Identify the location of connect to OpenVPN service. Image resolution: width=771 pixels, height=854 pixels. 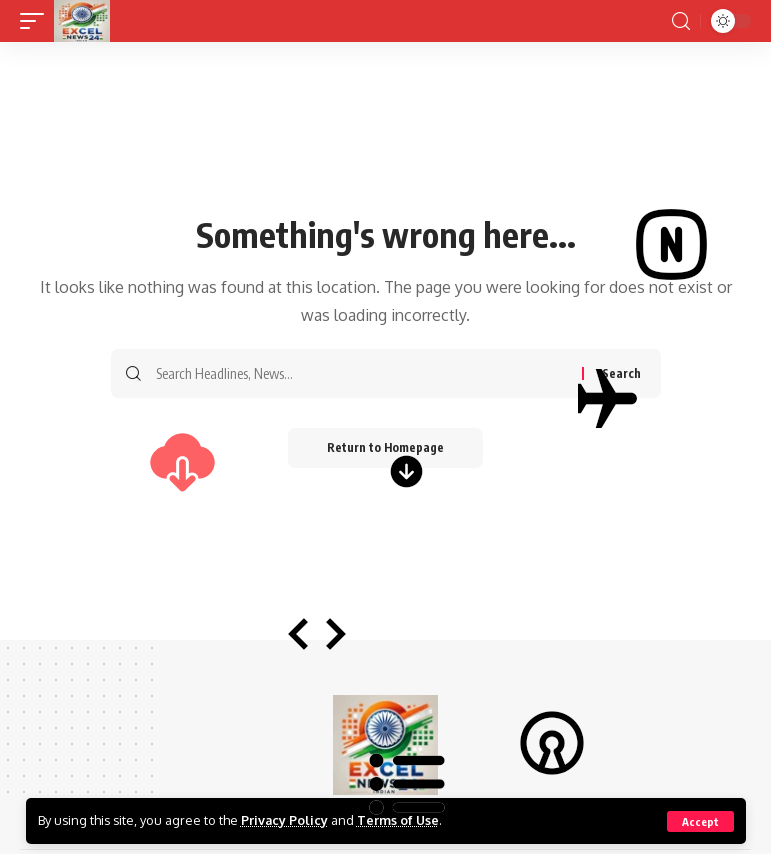
(552, 743).